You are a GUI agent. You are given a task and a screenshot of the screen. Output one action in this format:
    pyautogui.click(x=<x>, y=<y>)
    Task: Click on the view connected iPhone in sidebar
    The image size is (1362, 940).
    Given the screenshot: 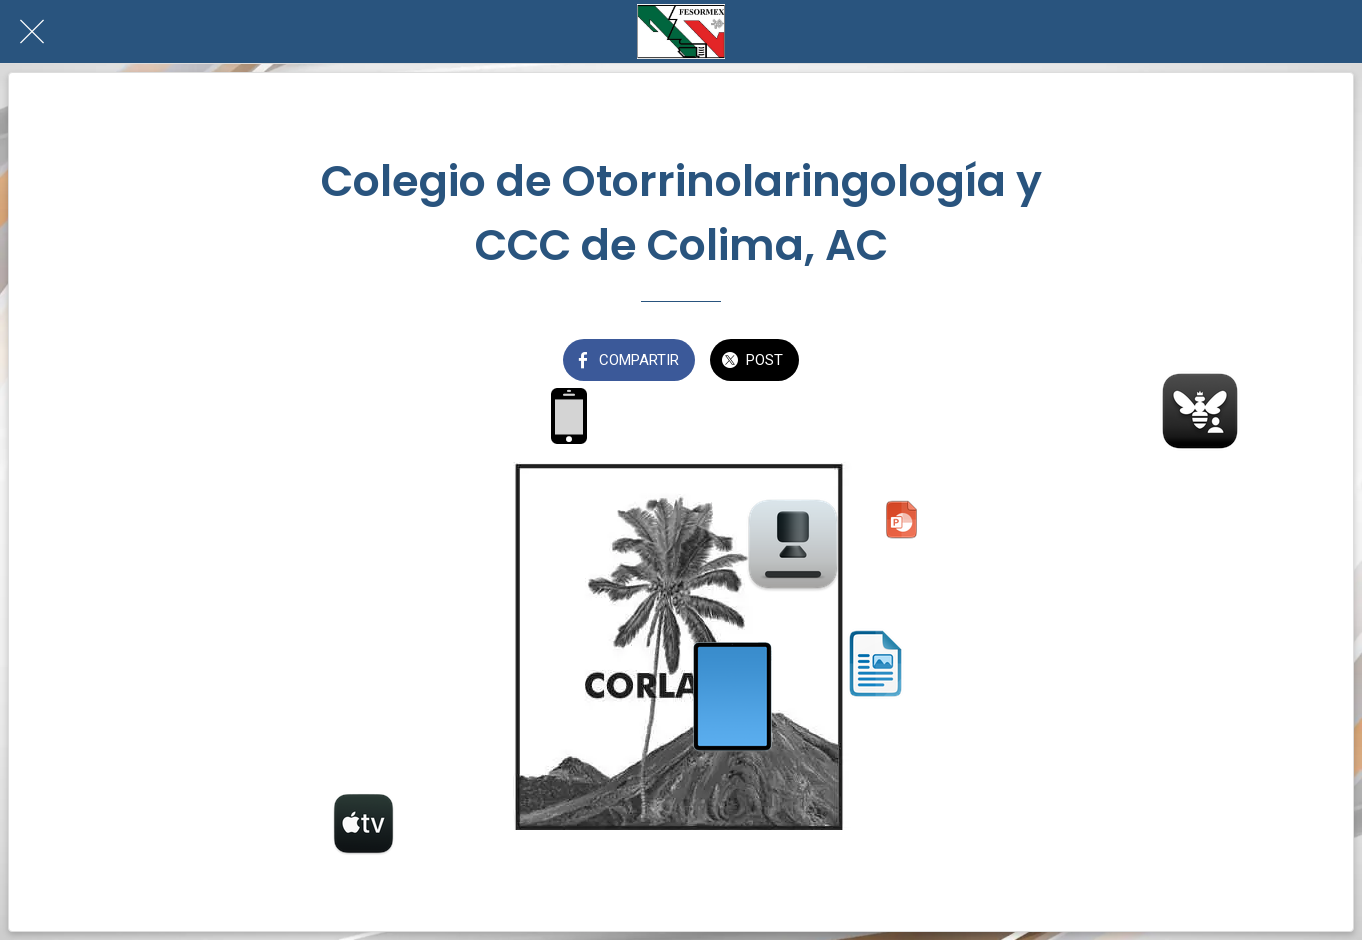 What is the action you would take?
    pyautogui.click(x=569, y=416)
    